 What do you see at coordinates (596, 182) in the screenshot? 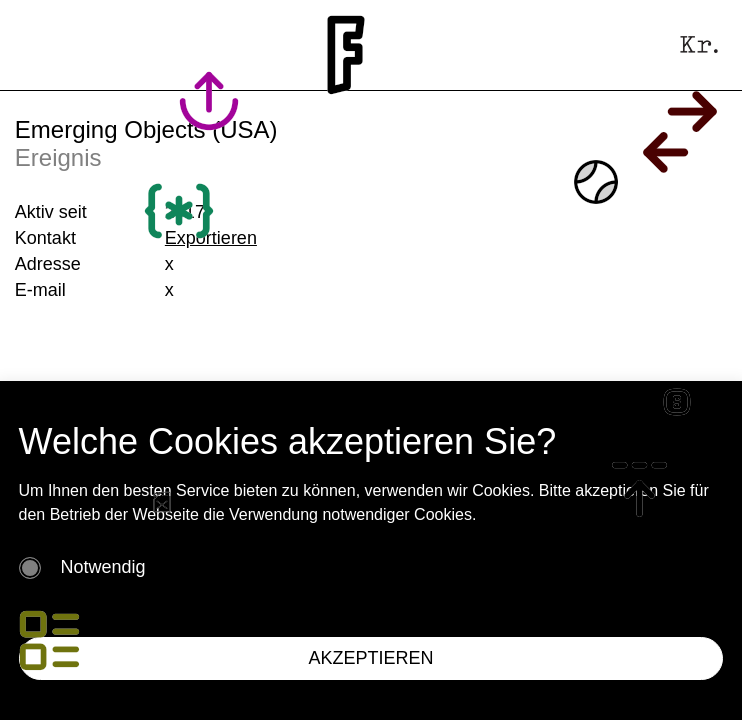
I see `access tennis or sports-related content` at bounding box center [596, 182].